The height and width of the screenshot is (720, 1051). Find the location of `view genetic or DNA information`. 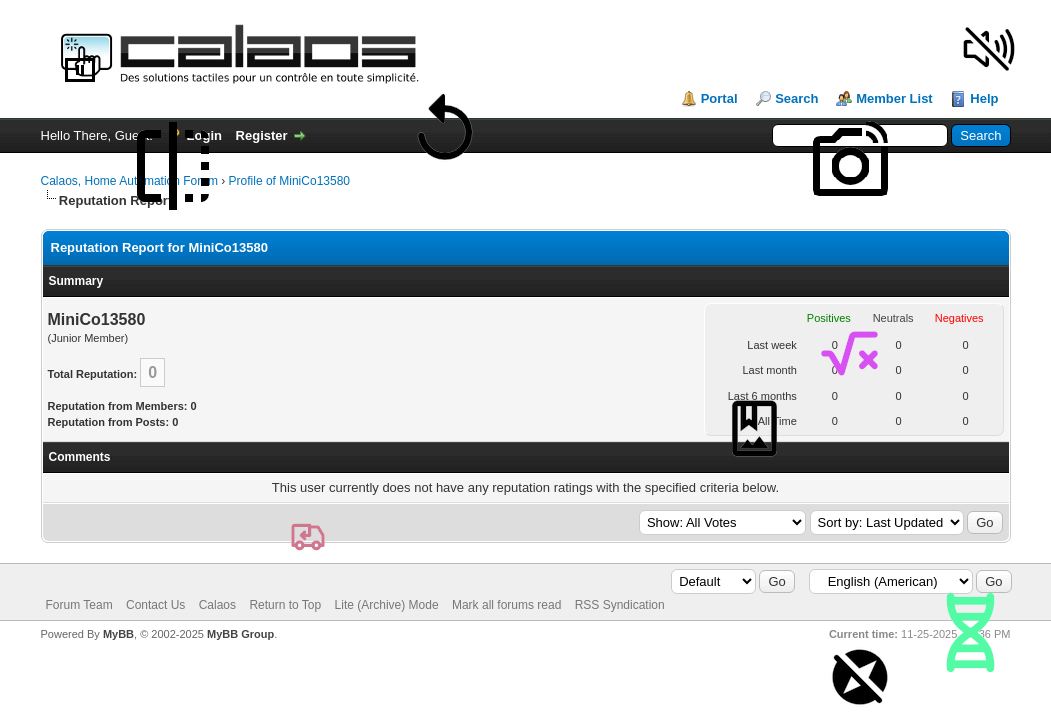

view genetic or DNA information is located at coordinates (970, 632).